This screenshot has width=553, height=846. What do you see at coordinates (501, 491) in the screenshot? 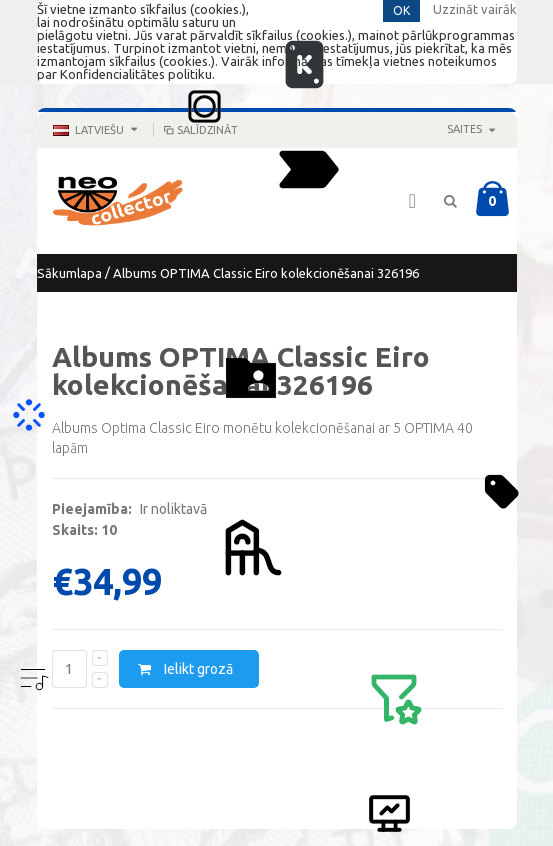
I see `add a tag or label to an item` at bounding box center [501, 491].